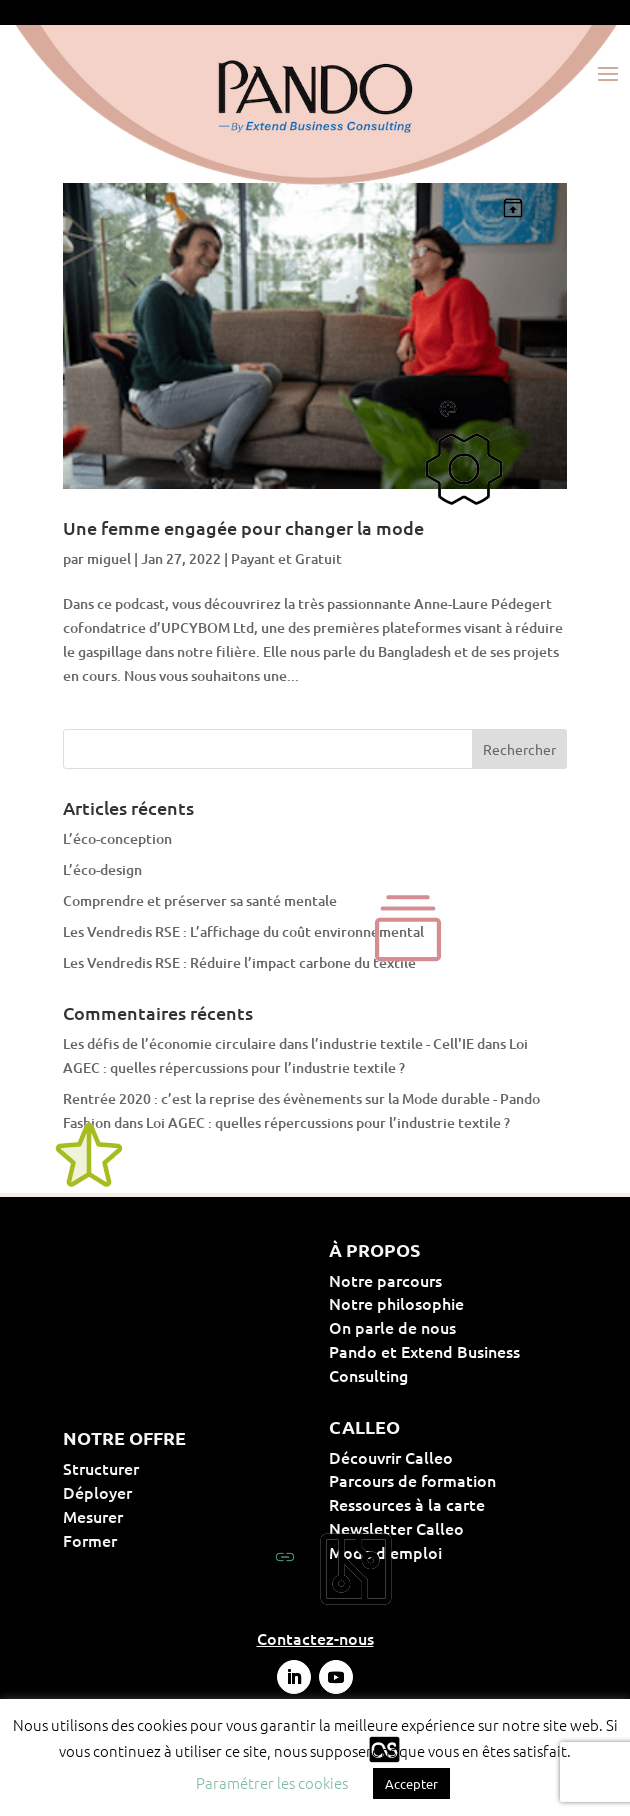  I want to click on view stacked items or card deck, so click(408, 931).